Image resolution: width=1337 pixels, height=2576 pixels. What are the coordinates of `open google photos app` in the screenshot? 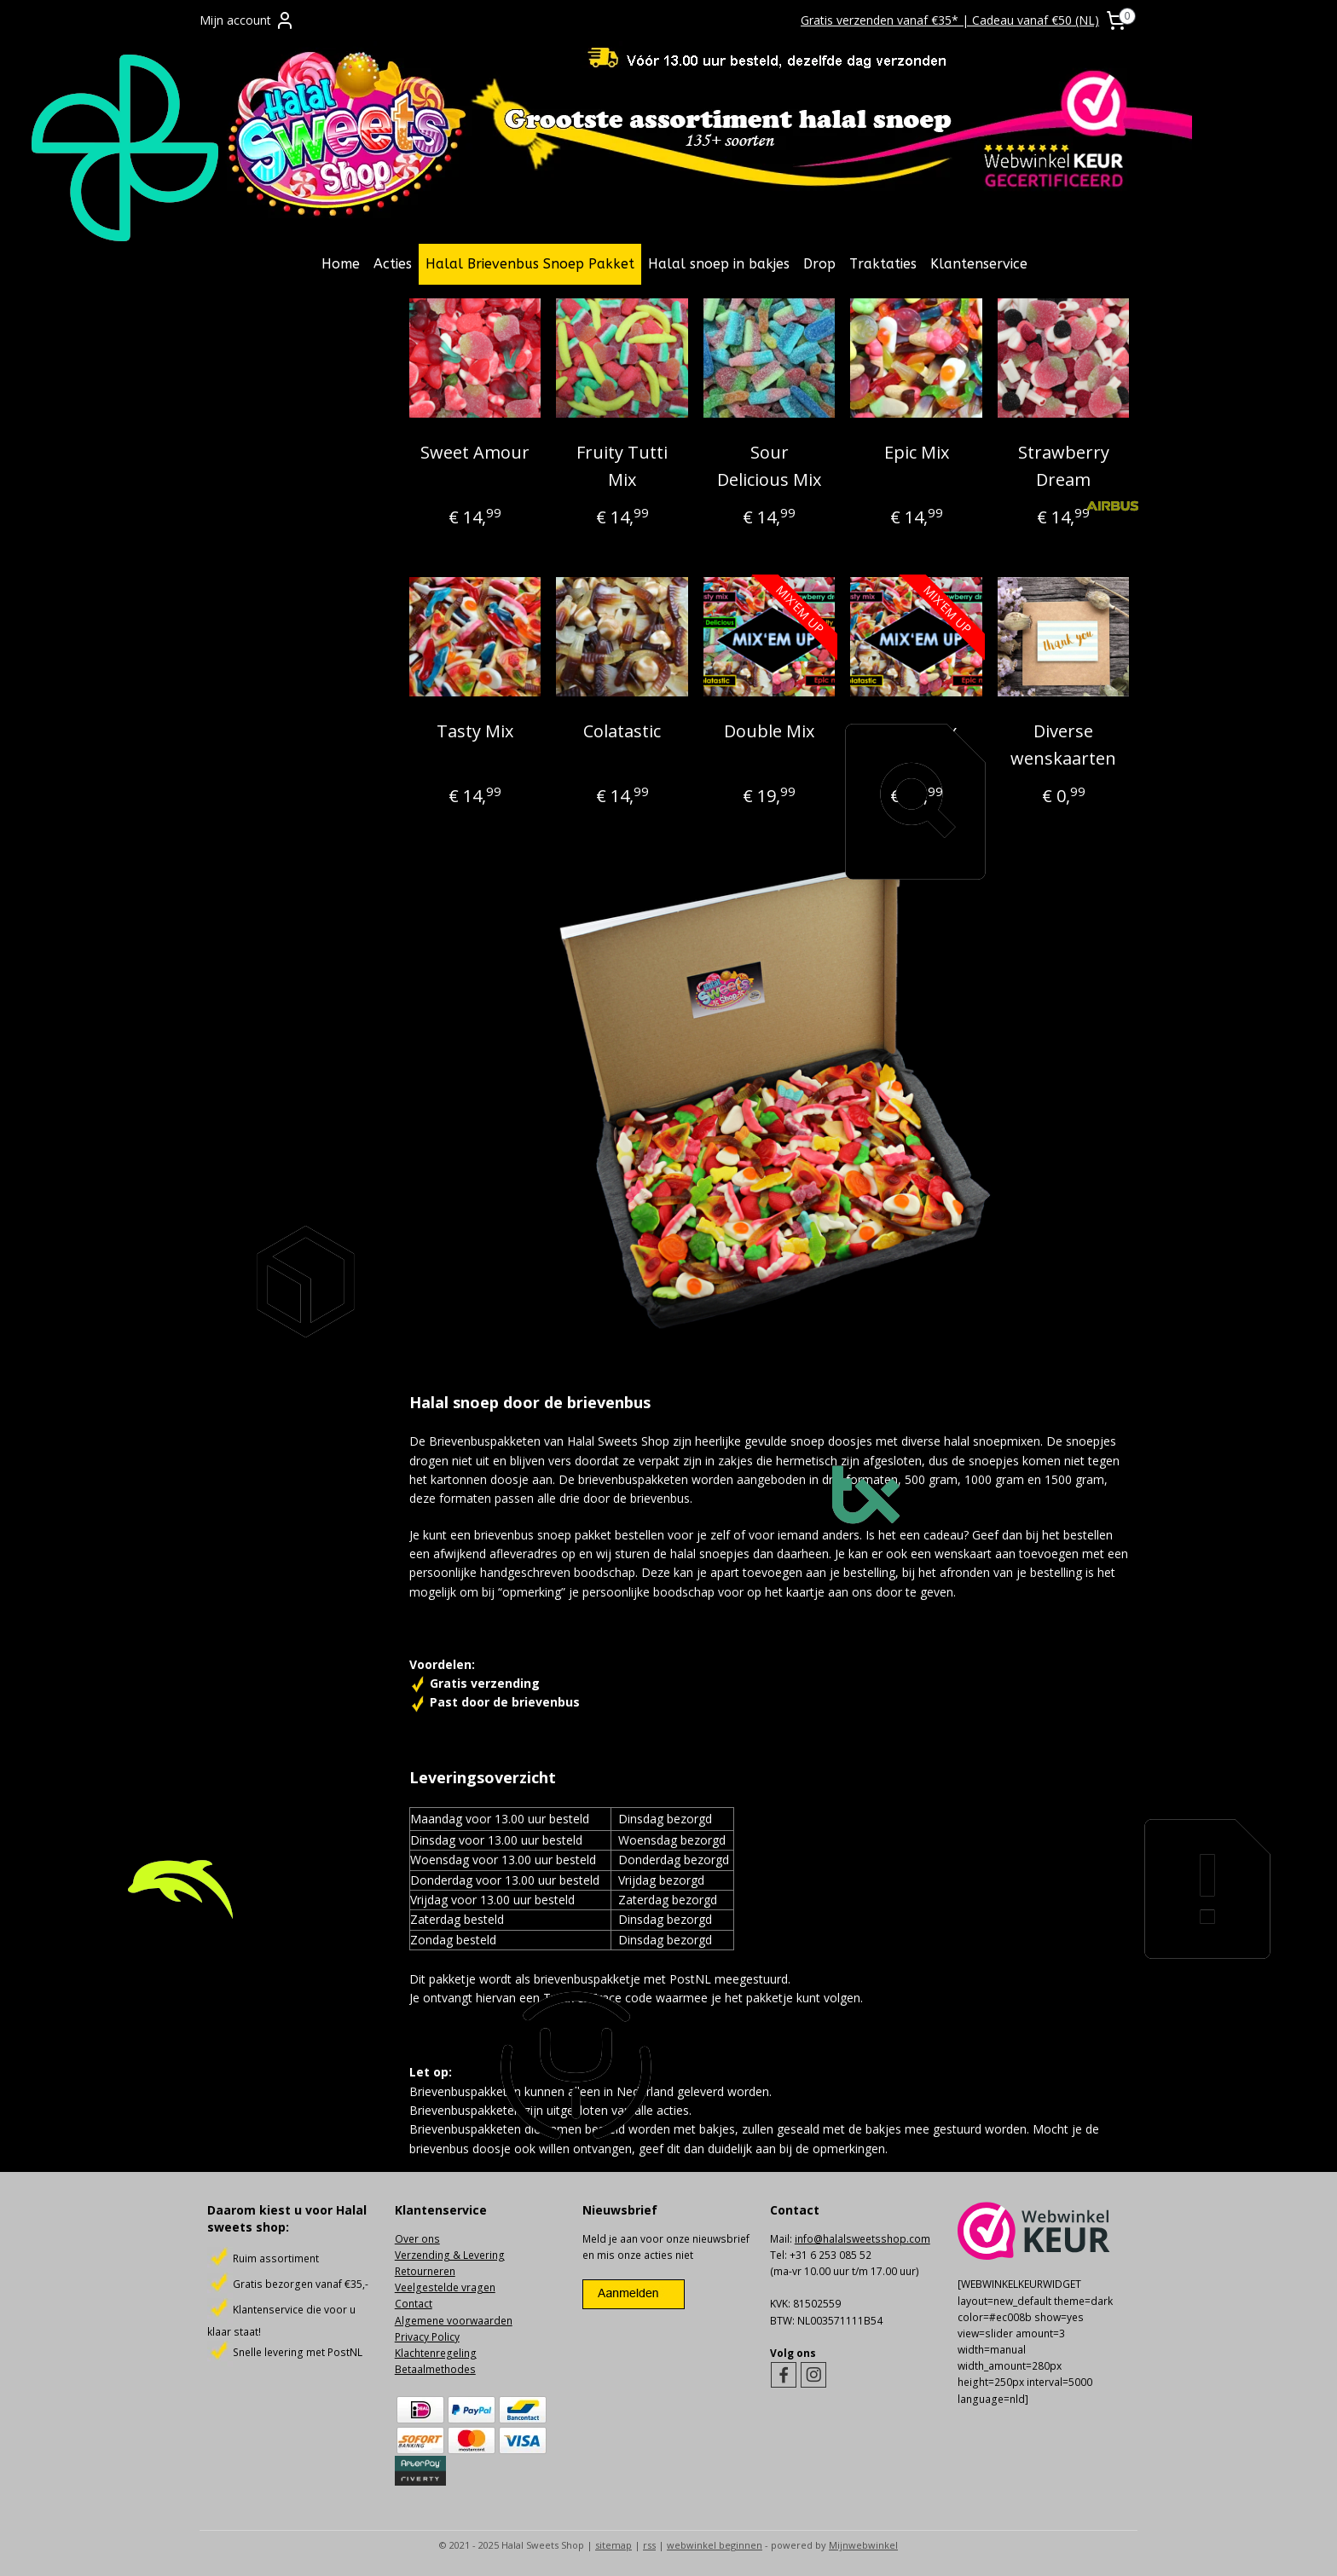 It's located at (124, 147).